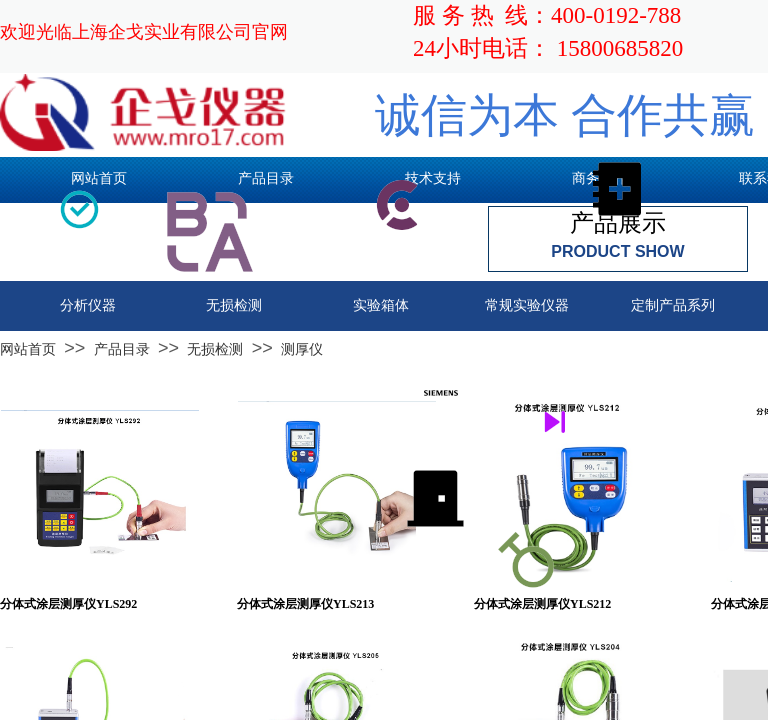 The width and height of the screenshot is (768, 720). I want to click on access your health records, so click(617, 189).